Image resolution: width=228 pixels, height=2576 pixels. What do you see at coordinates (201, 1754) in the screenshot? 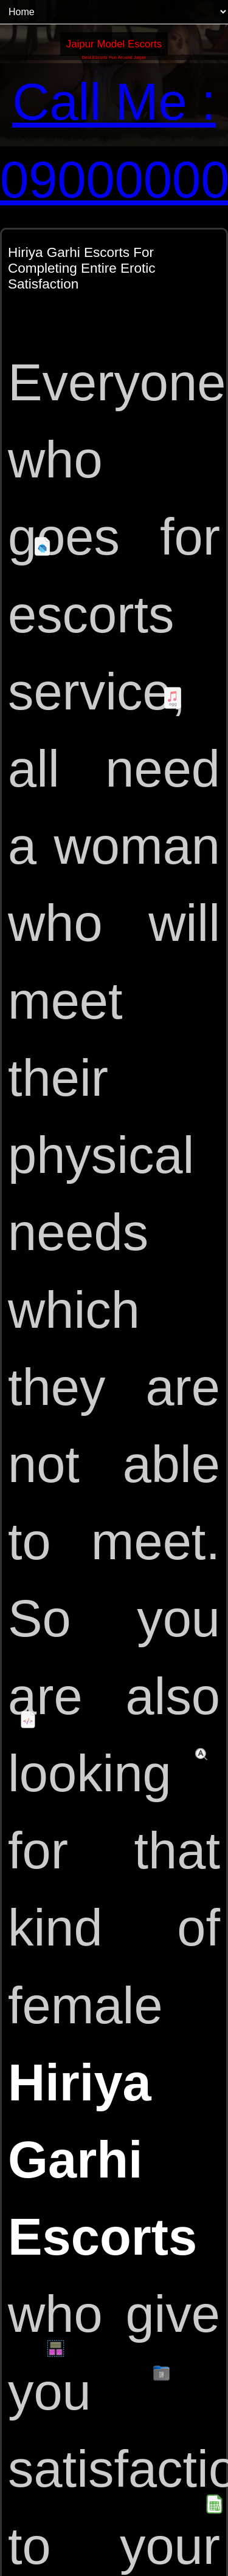
I see `search for text or content` at bounding box center [201, 1754].